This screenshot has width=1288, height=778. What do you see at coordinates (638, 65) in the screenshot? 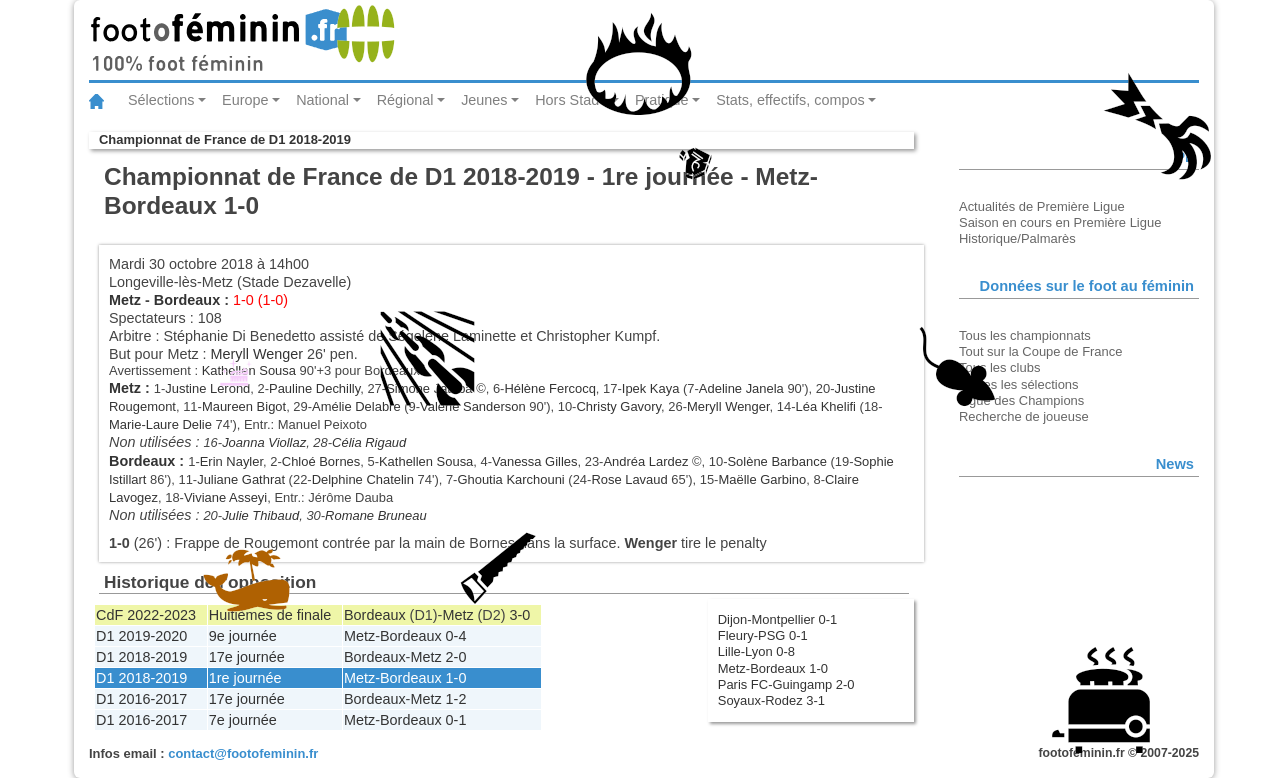
I see `activate fire shield or protective ability` at bounding box center [638, 65].